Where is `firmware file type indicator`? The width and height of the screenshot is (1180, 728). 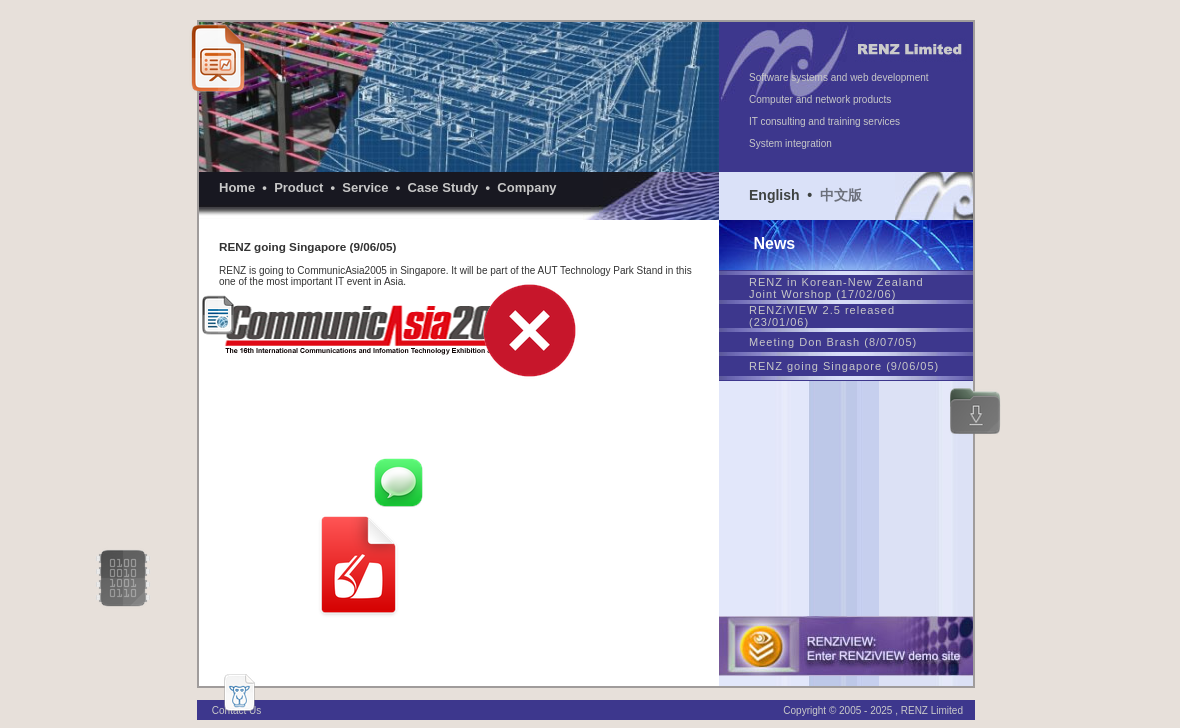 firmware file type indicator is located at coordinates (123, 578).